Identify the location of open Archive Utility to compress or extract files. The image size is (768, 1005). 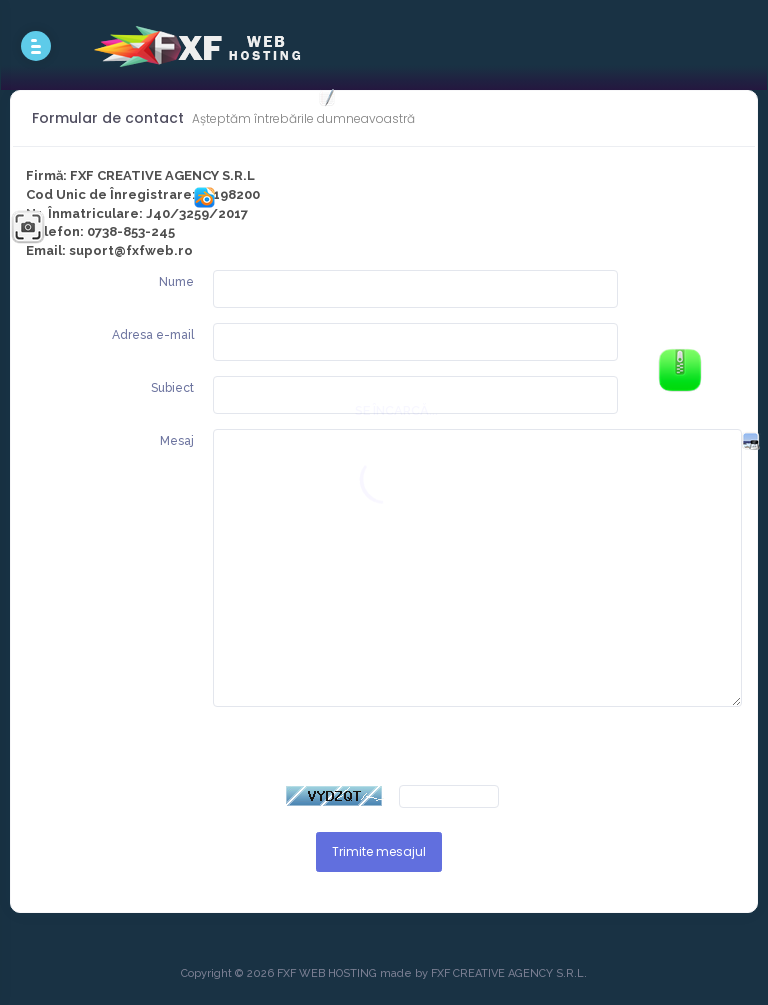
(680, 370).